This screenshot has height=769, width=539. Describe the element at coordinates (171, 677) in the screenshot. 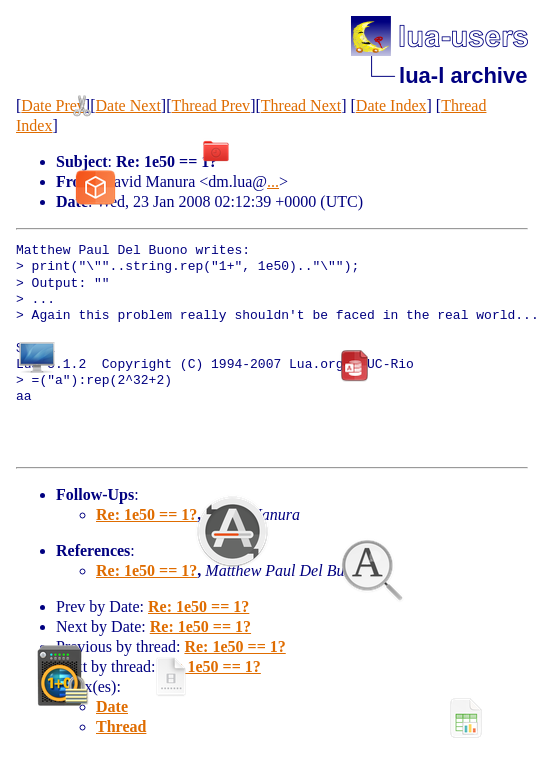

I see `a subtitle file (.srt) for video content` at that location.